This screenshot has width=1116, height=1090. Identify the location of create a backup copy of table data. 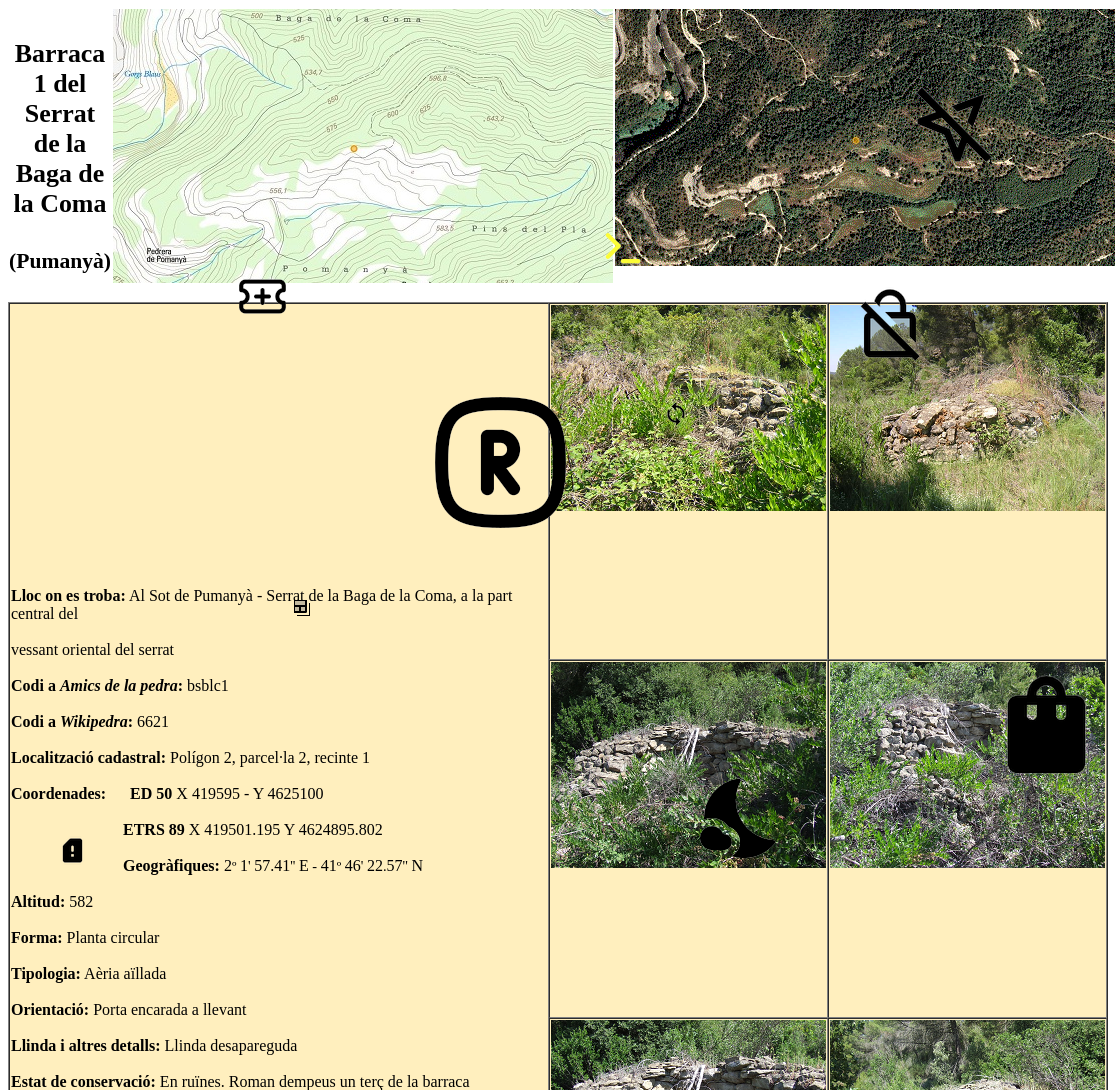
(302, 608).